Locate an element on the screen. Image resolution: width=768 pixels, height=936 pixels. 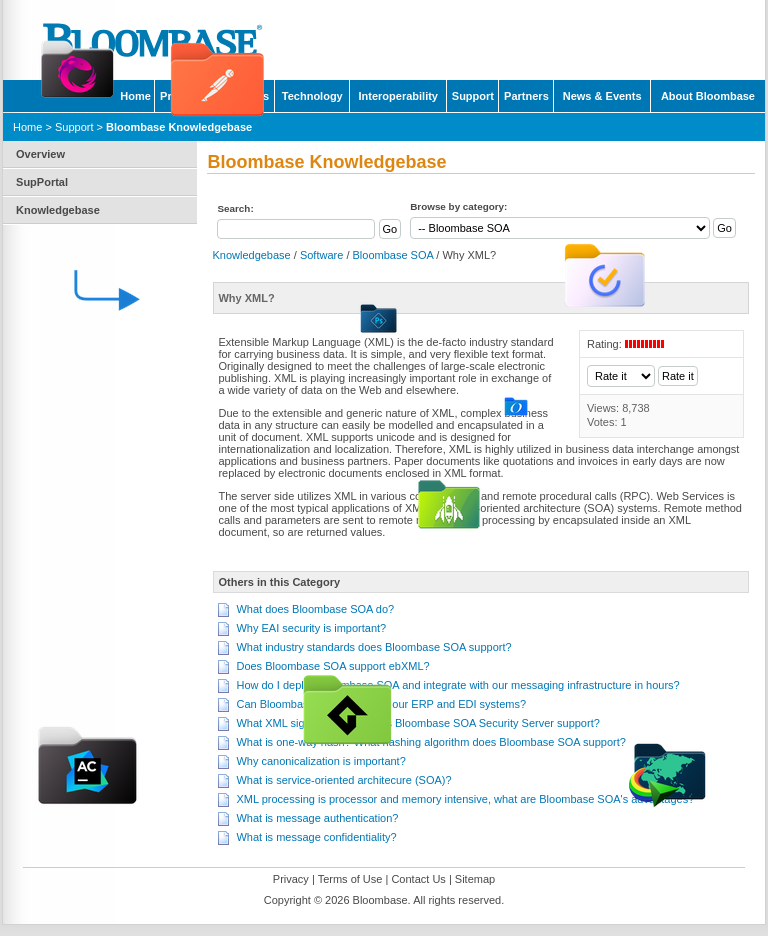
open the IObit application folder is located at coordinates (516, 407).